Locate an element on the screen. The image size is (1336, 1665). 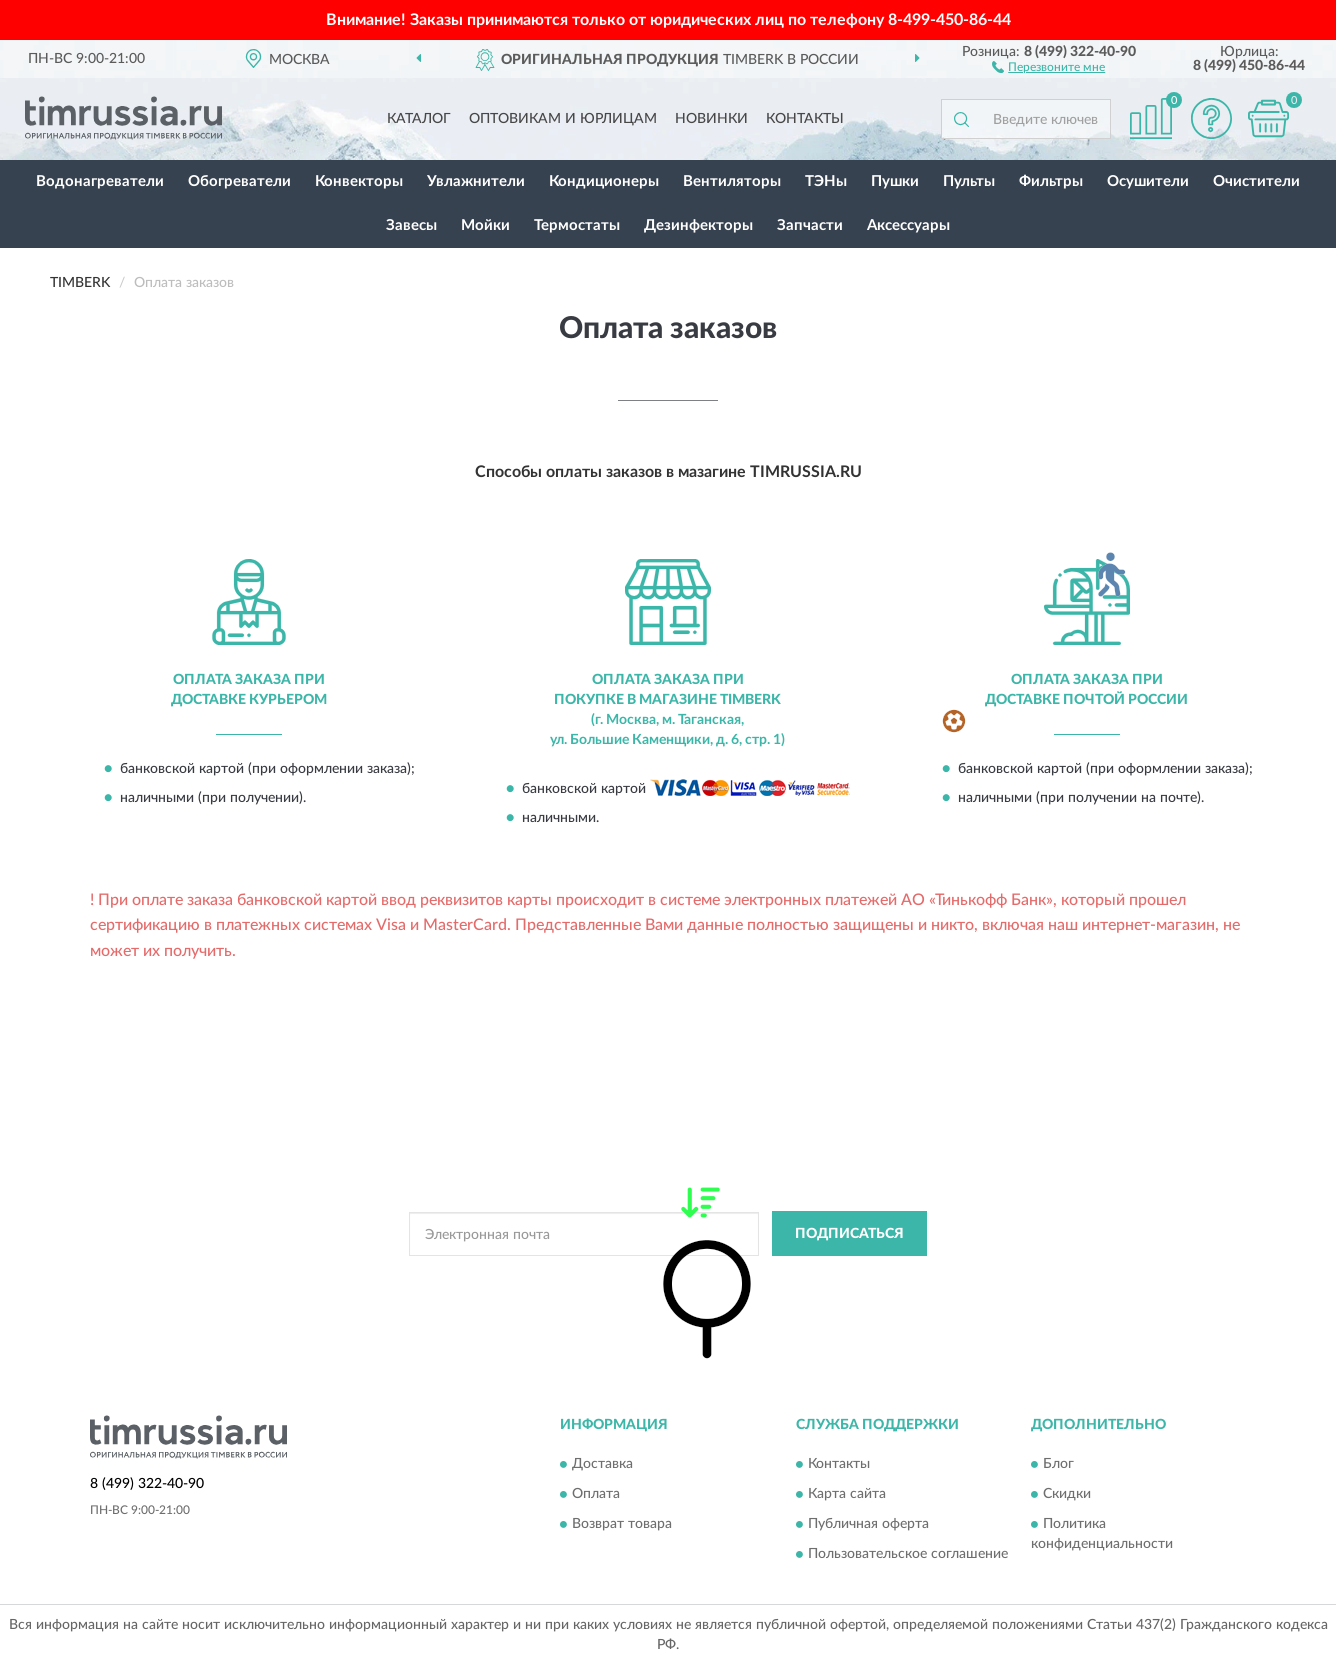
select neuter or non-binary gender option is located at coordinates (707, 1297).